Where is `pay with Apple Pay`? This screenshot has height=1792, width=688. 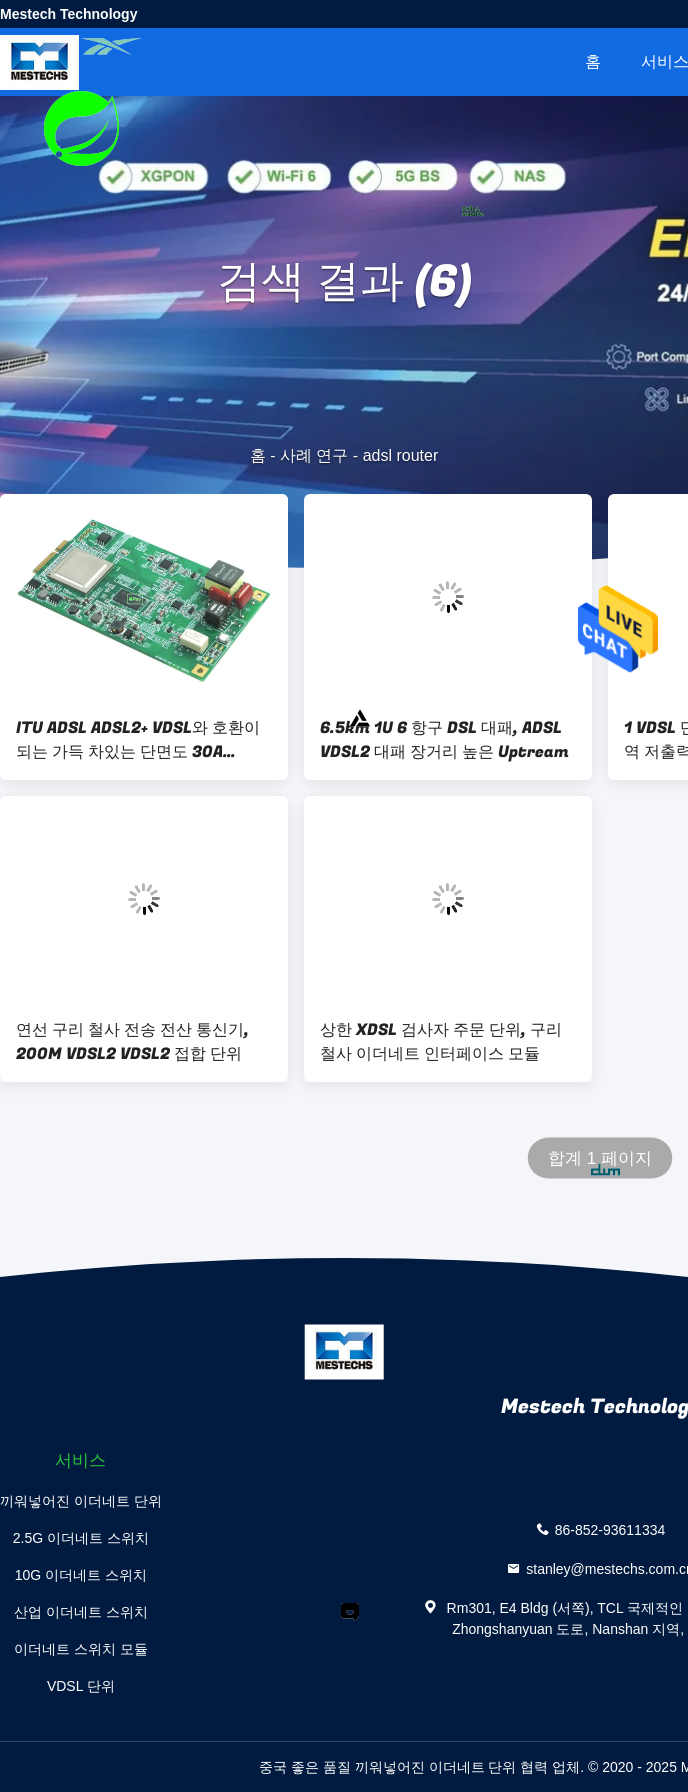
pay with Apple Pay is located at coordinates (135, 599).